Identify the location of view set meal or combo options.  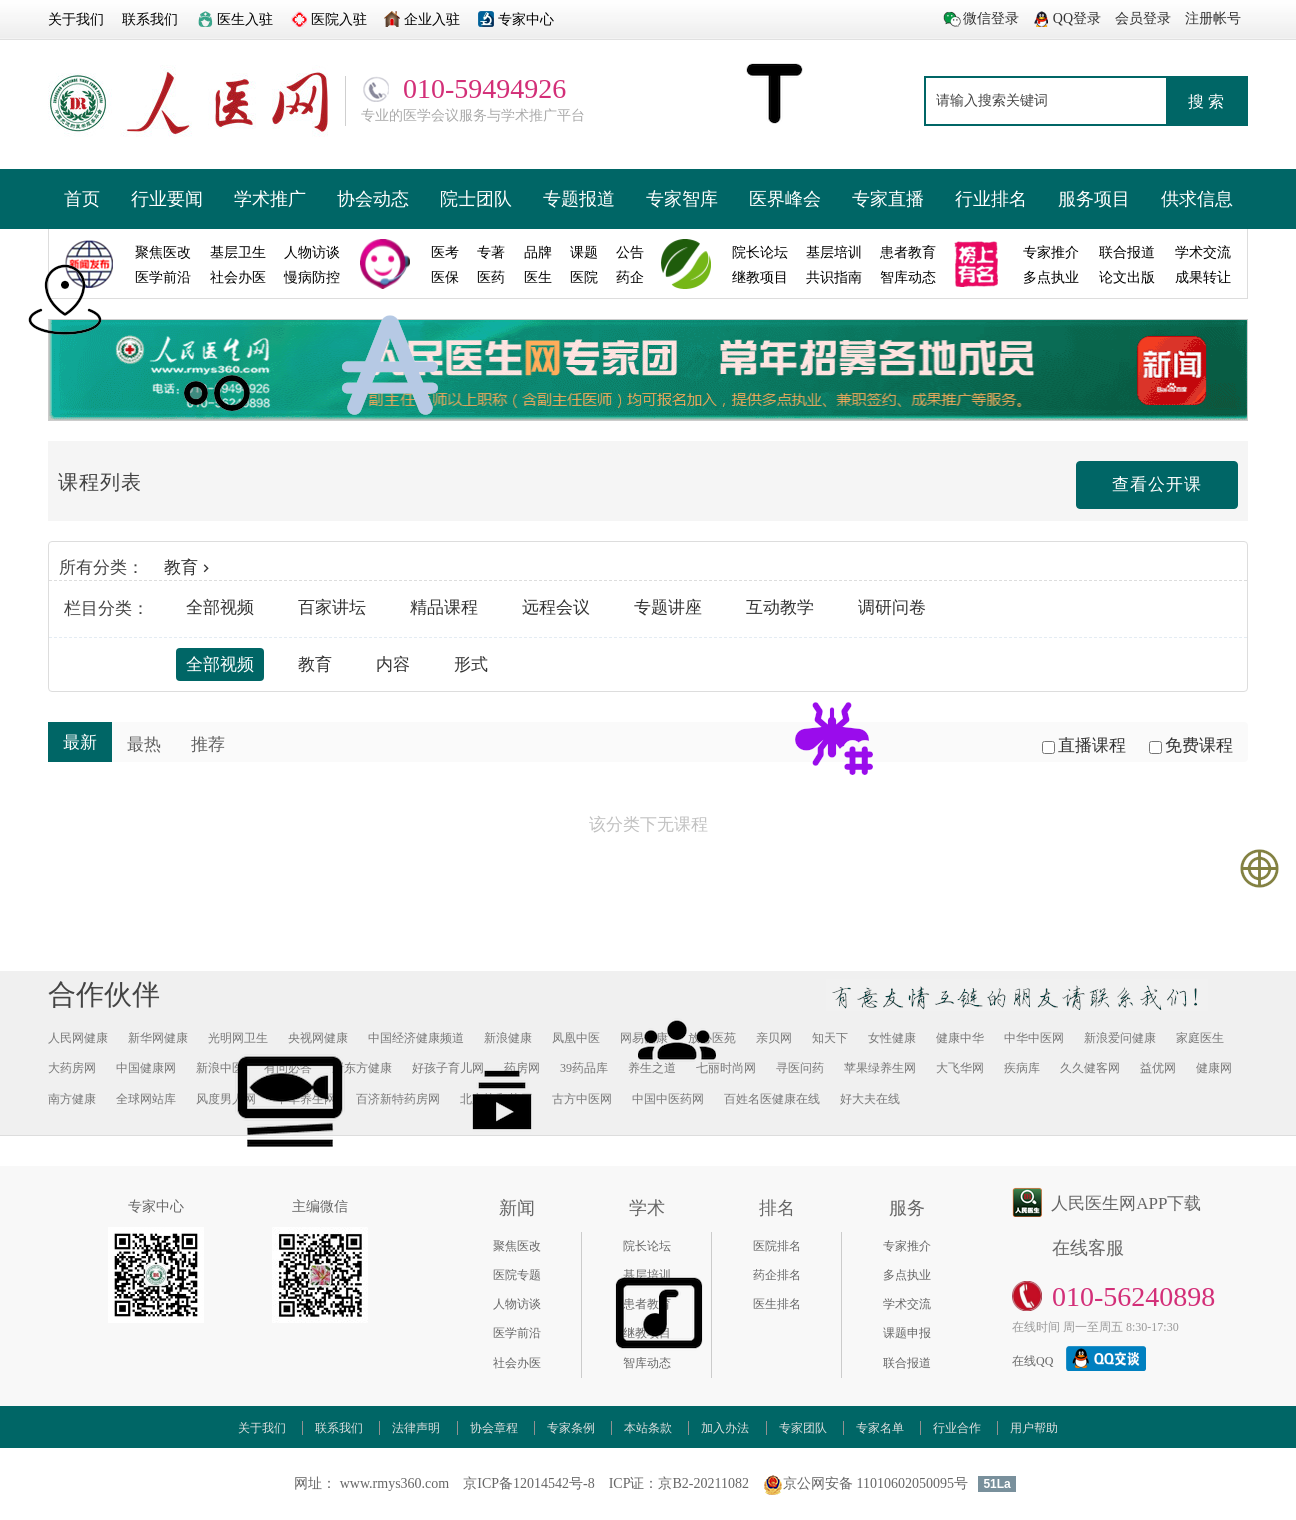
(290, 1104).